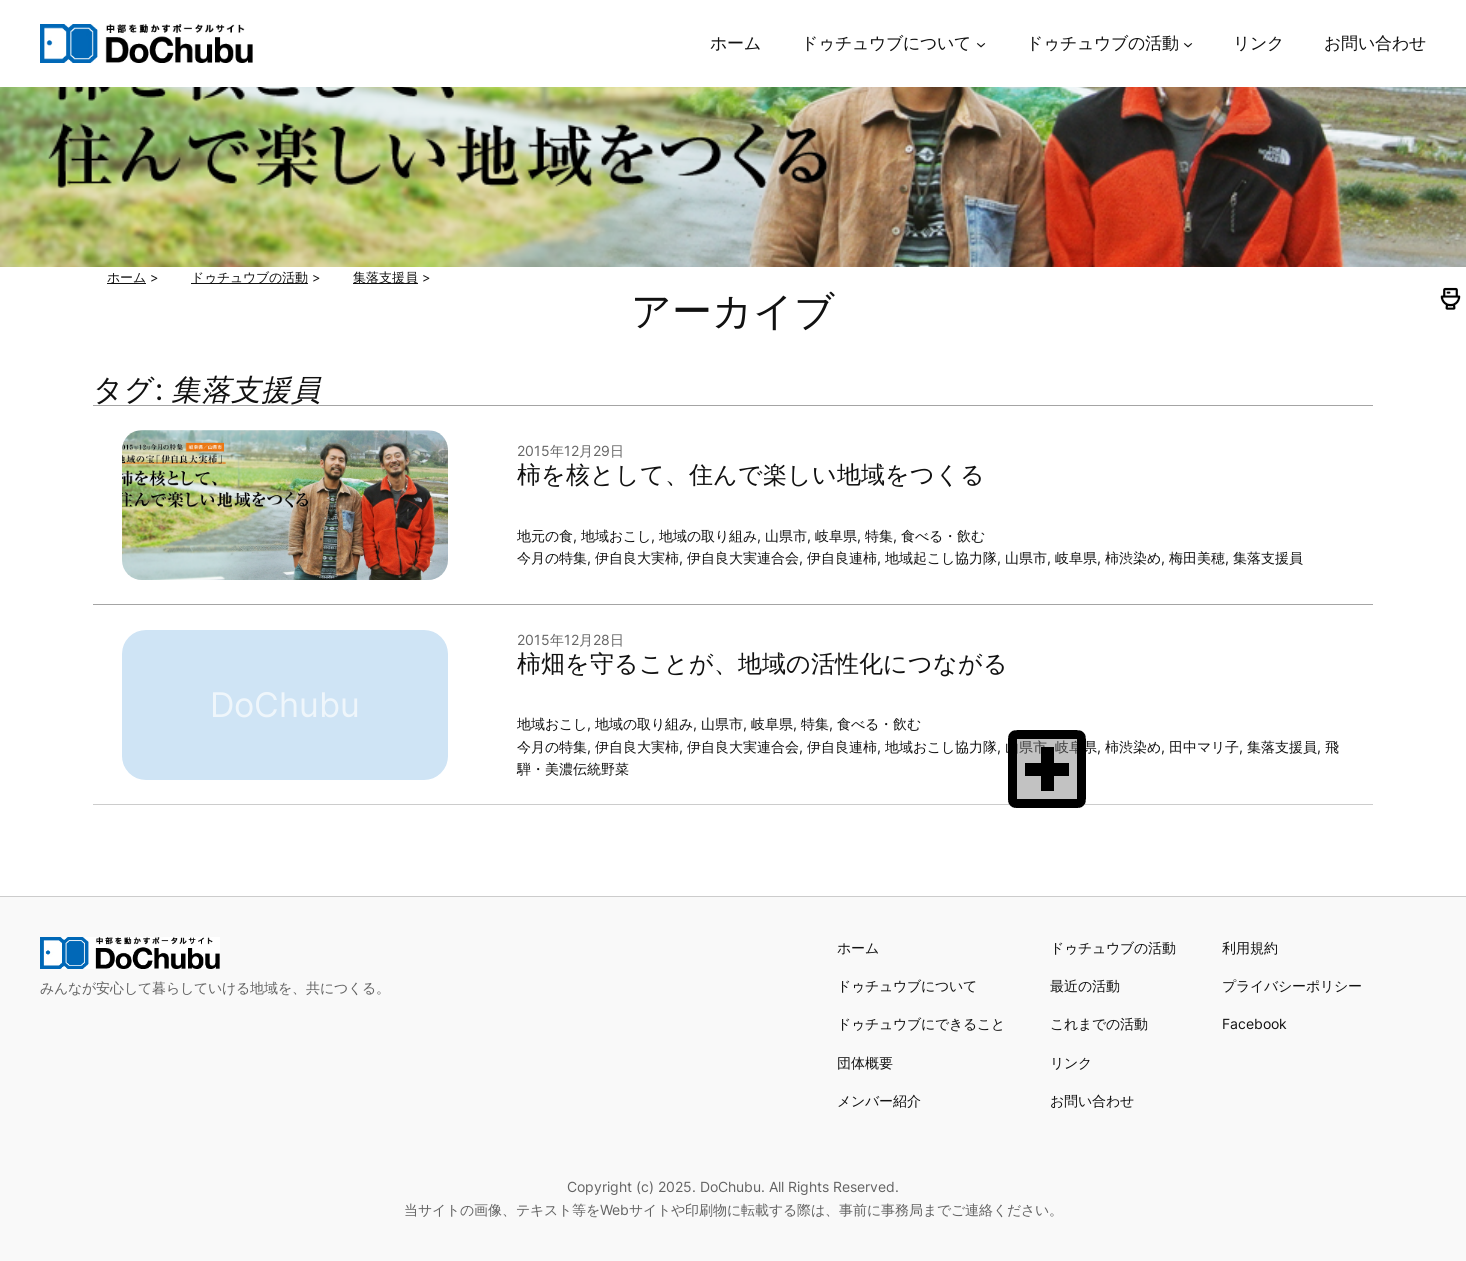  Describe the element at coordinates (1047, 769) in the screenshot. I see `find nearby hospitals or medical facilities` at that location.